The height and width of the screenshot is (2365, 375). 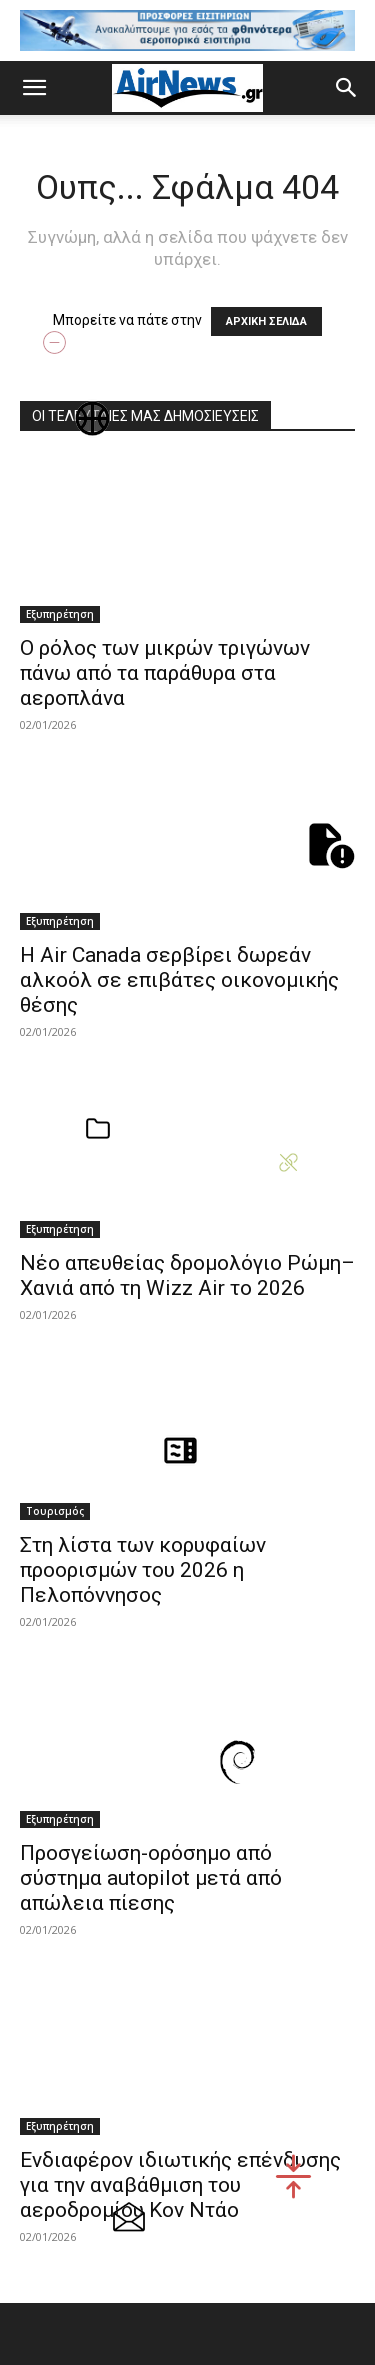 I want to click on access basketball or sports content, so click(x=92, y=418).